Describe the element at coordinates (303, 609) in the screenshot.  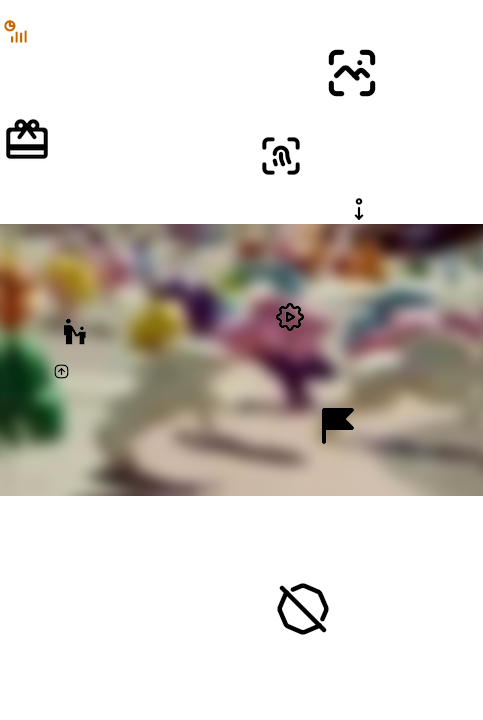
I see `indicates a blocked or prohibited action` at that location.